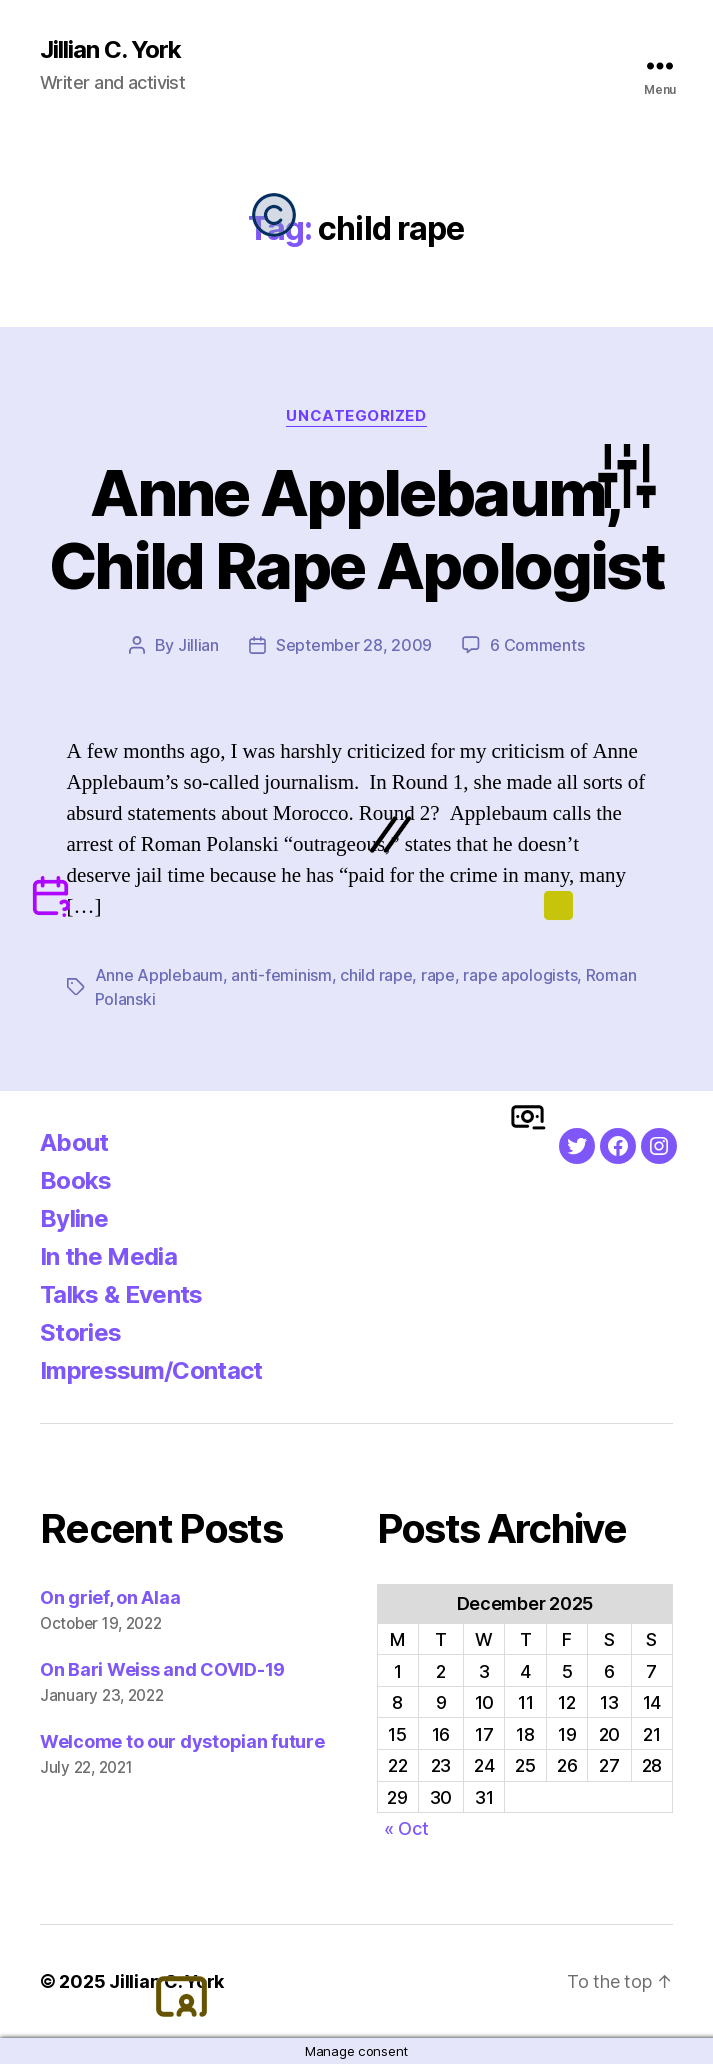  Describe the element at coordinates (527, 1116) in the screenshot. I see `subtract funds or reduce balance` at that location.